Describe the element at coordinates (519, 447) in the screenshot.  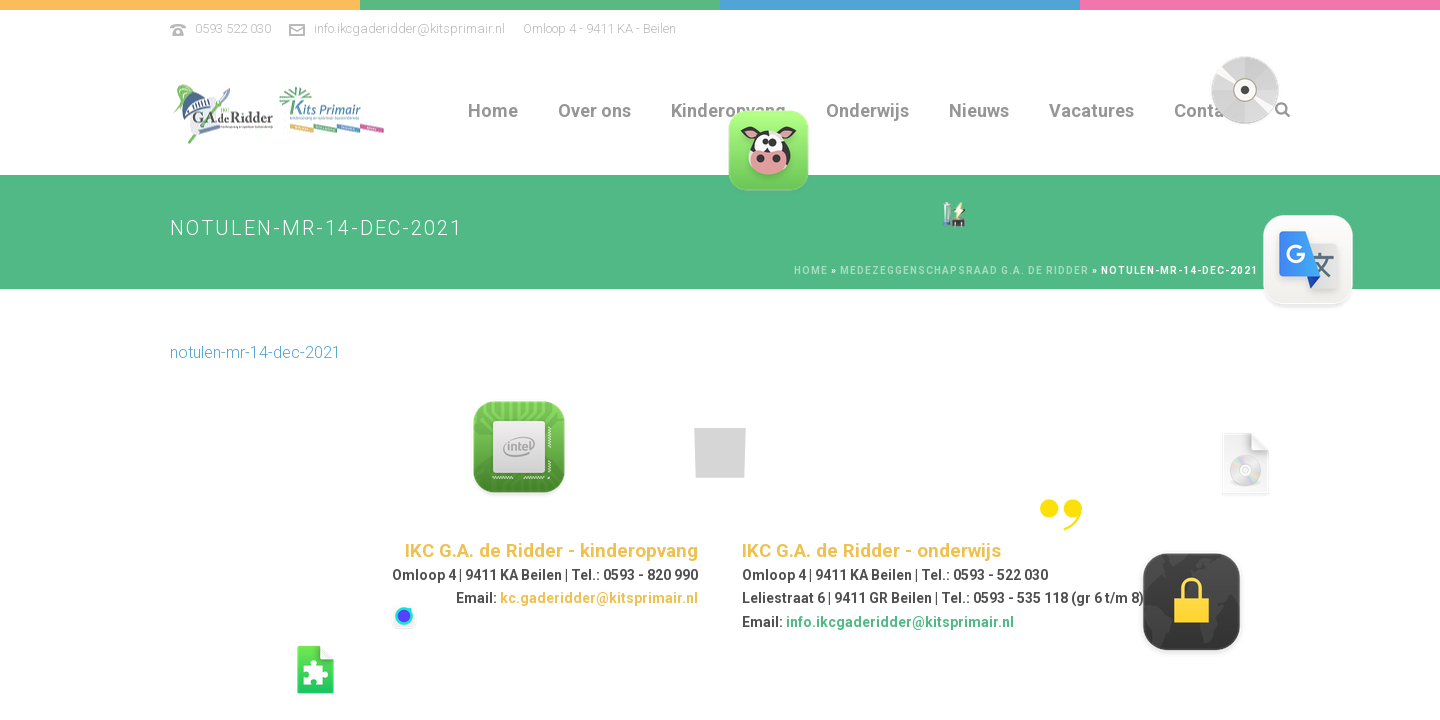
I see `view CPU or processor information` at that location.